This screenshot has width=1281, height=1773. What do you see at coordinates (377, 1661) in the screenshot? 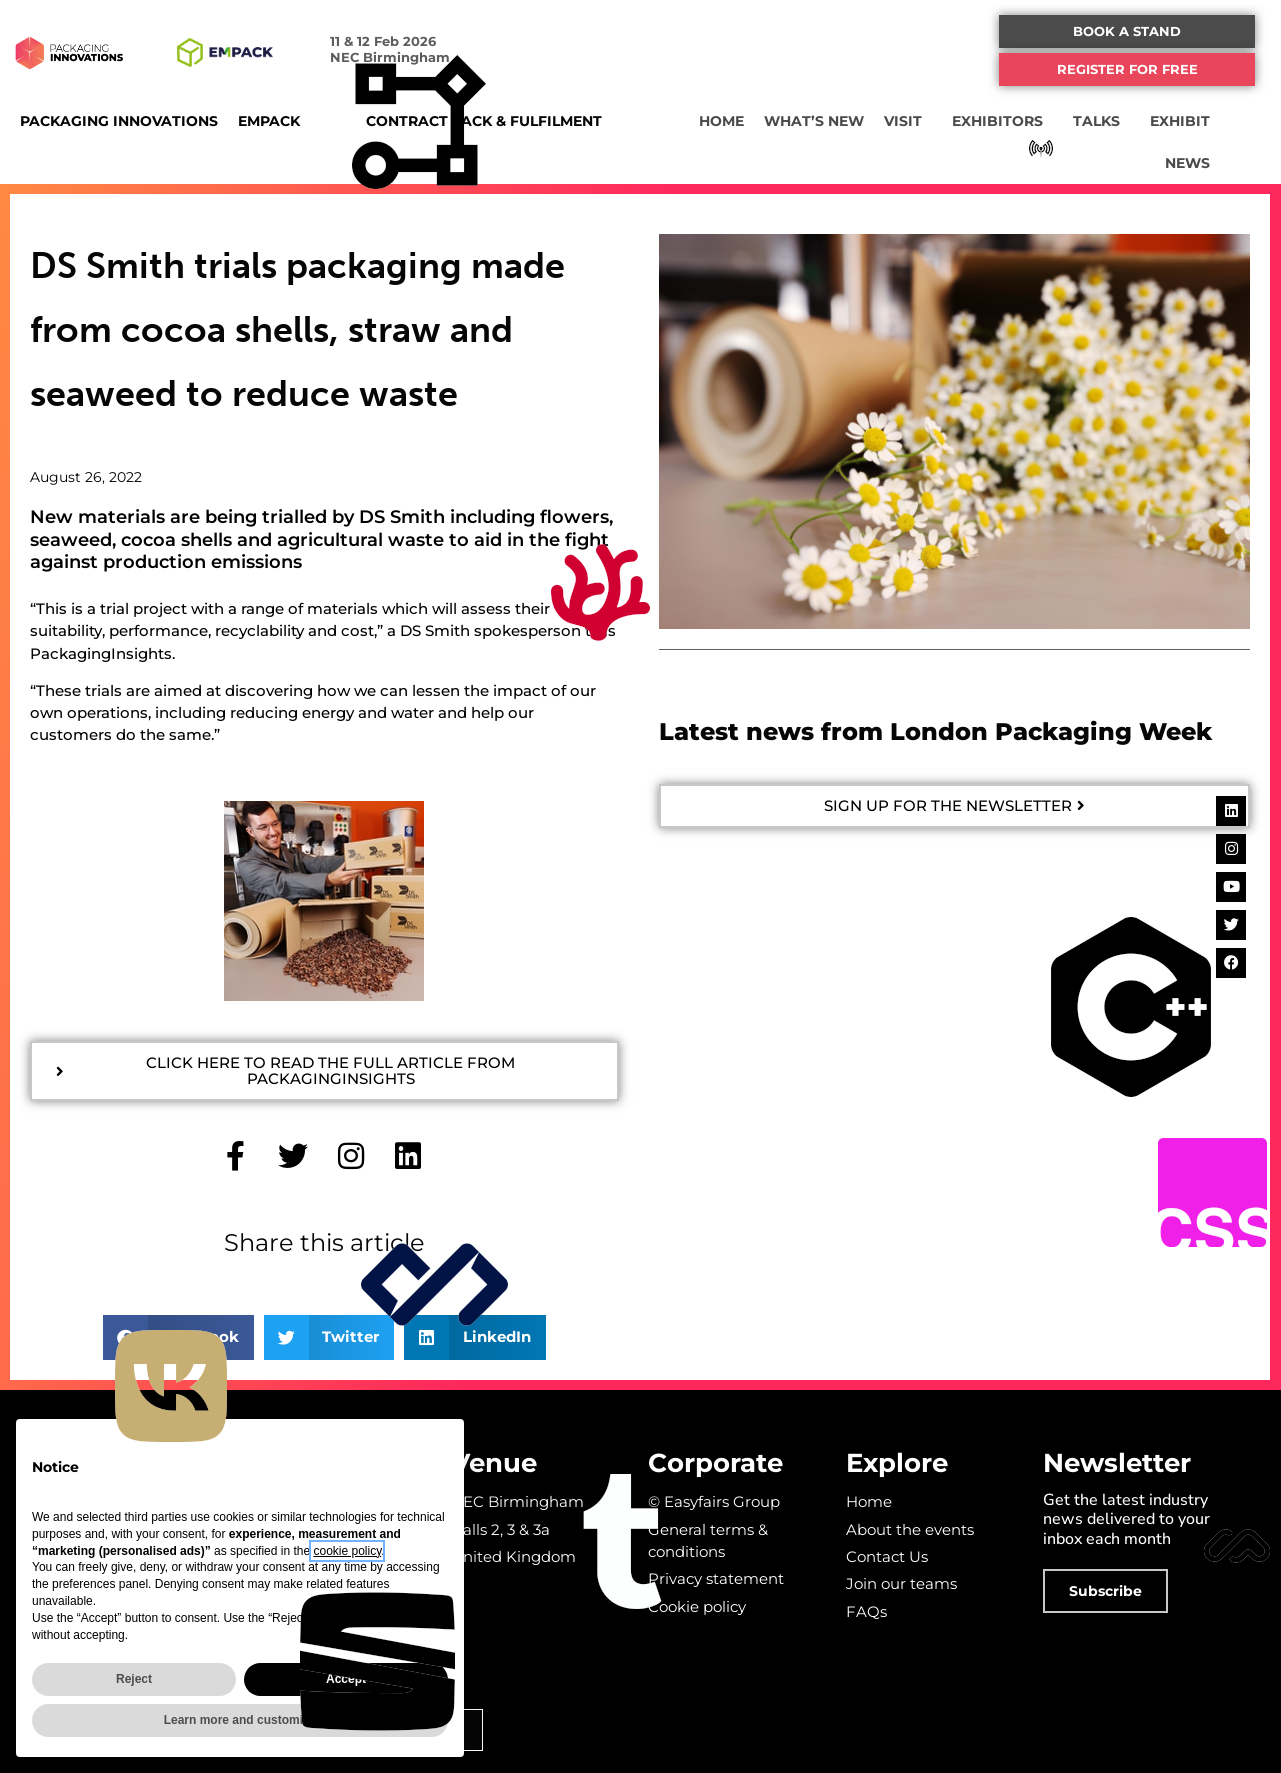
I see `SEAT car brand logo` at bounding box center [377, 1661].